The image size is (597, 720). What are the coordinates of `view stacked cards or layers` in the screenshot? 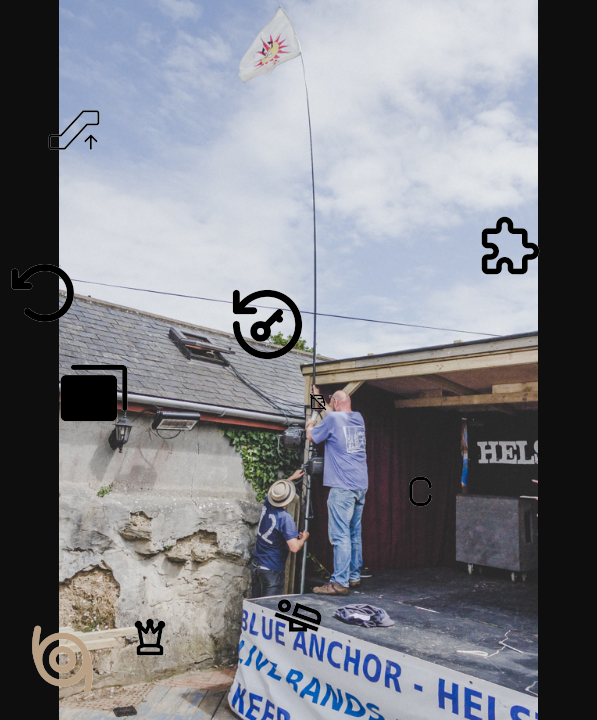 It's located at (94, 393).